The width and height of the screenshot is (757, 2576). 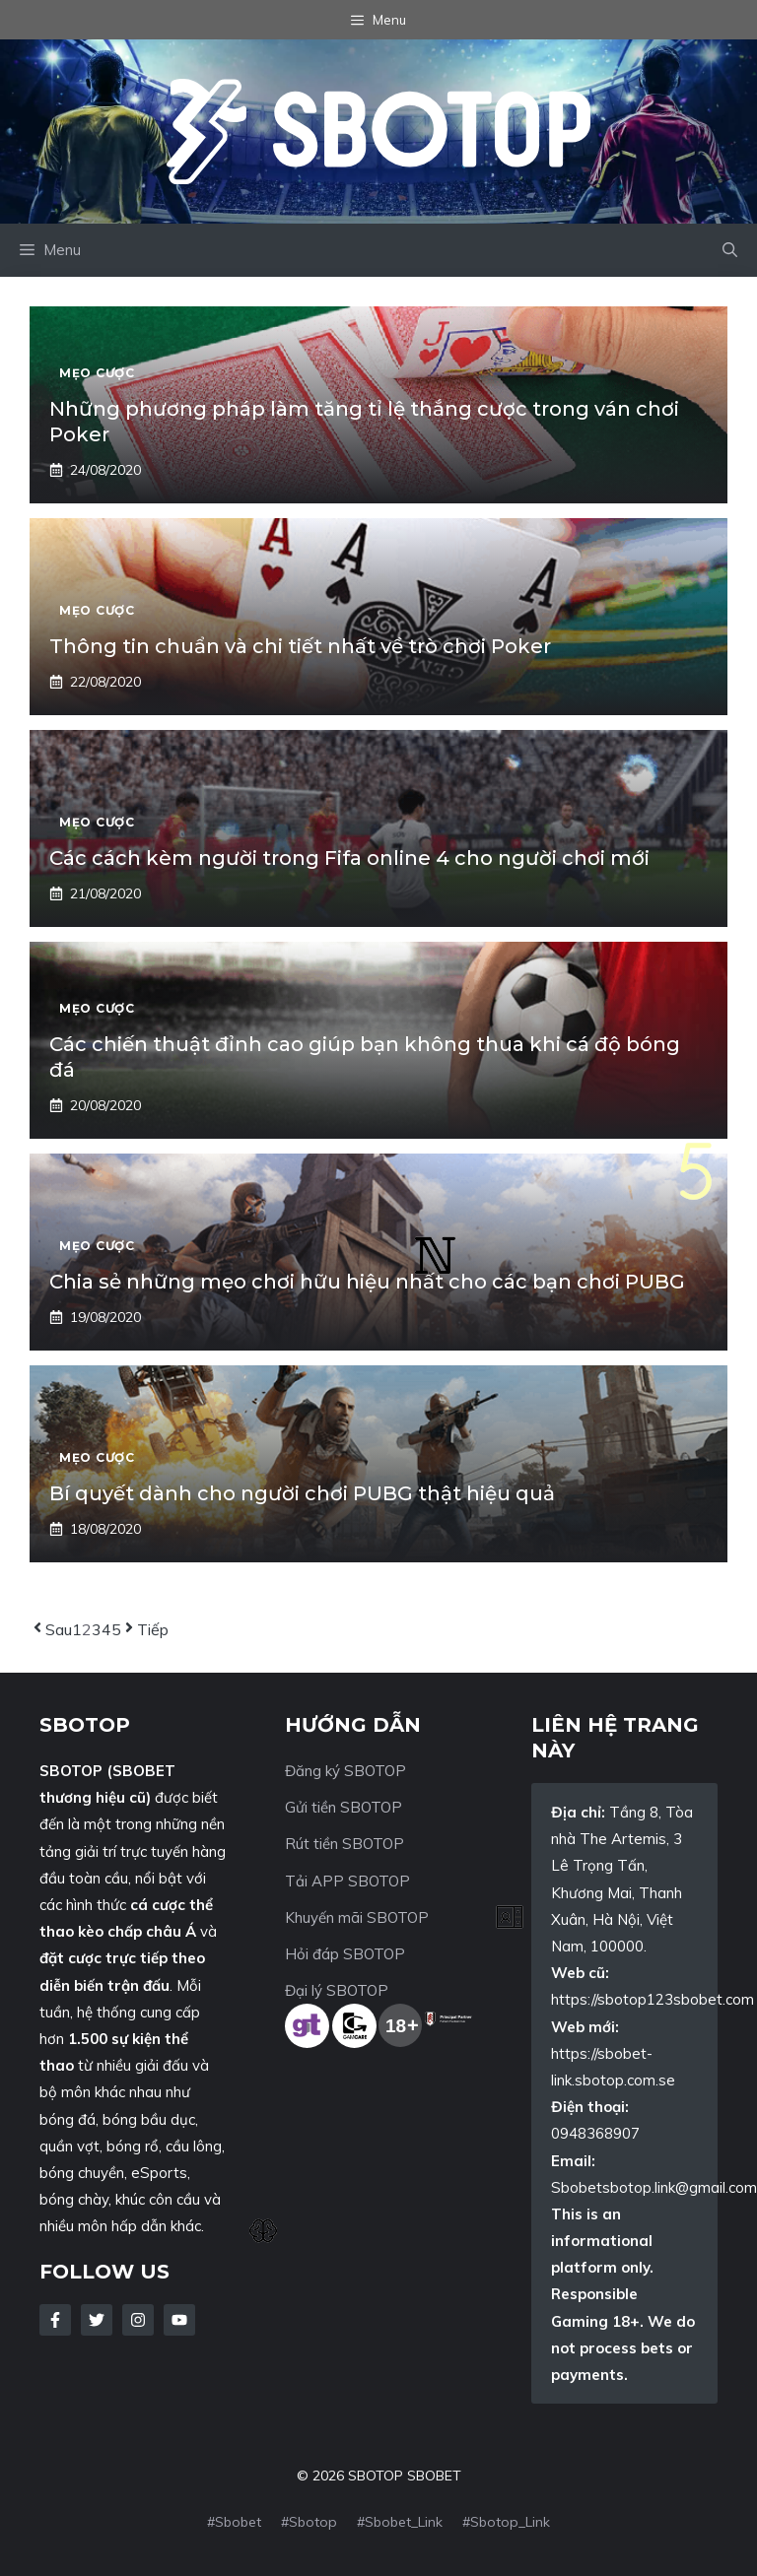 I want to click on open Notion app, so click(x=435, y=1255).